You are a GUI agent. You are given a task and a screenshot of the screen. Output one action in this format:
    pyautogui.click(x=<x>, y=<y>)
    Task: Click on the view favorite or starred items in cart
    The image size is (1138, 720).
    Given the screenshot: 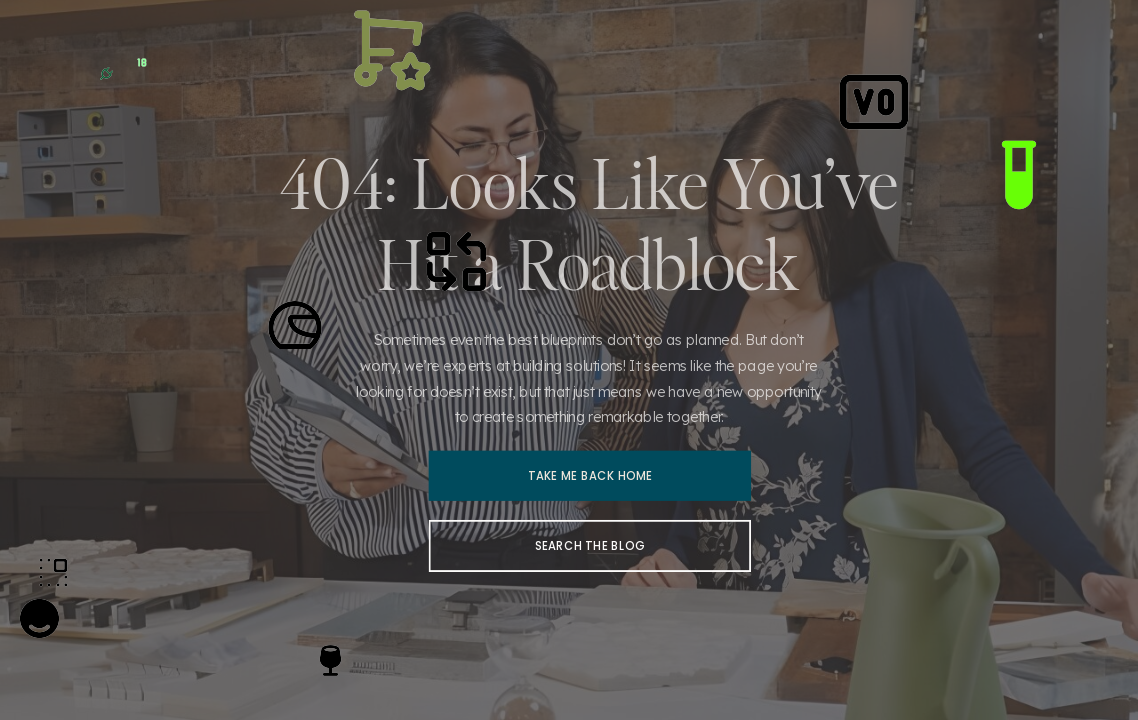 What is the action you would take?
    pyautogui.click(x=388, y=48)
    